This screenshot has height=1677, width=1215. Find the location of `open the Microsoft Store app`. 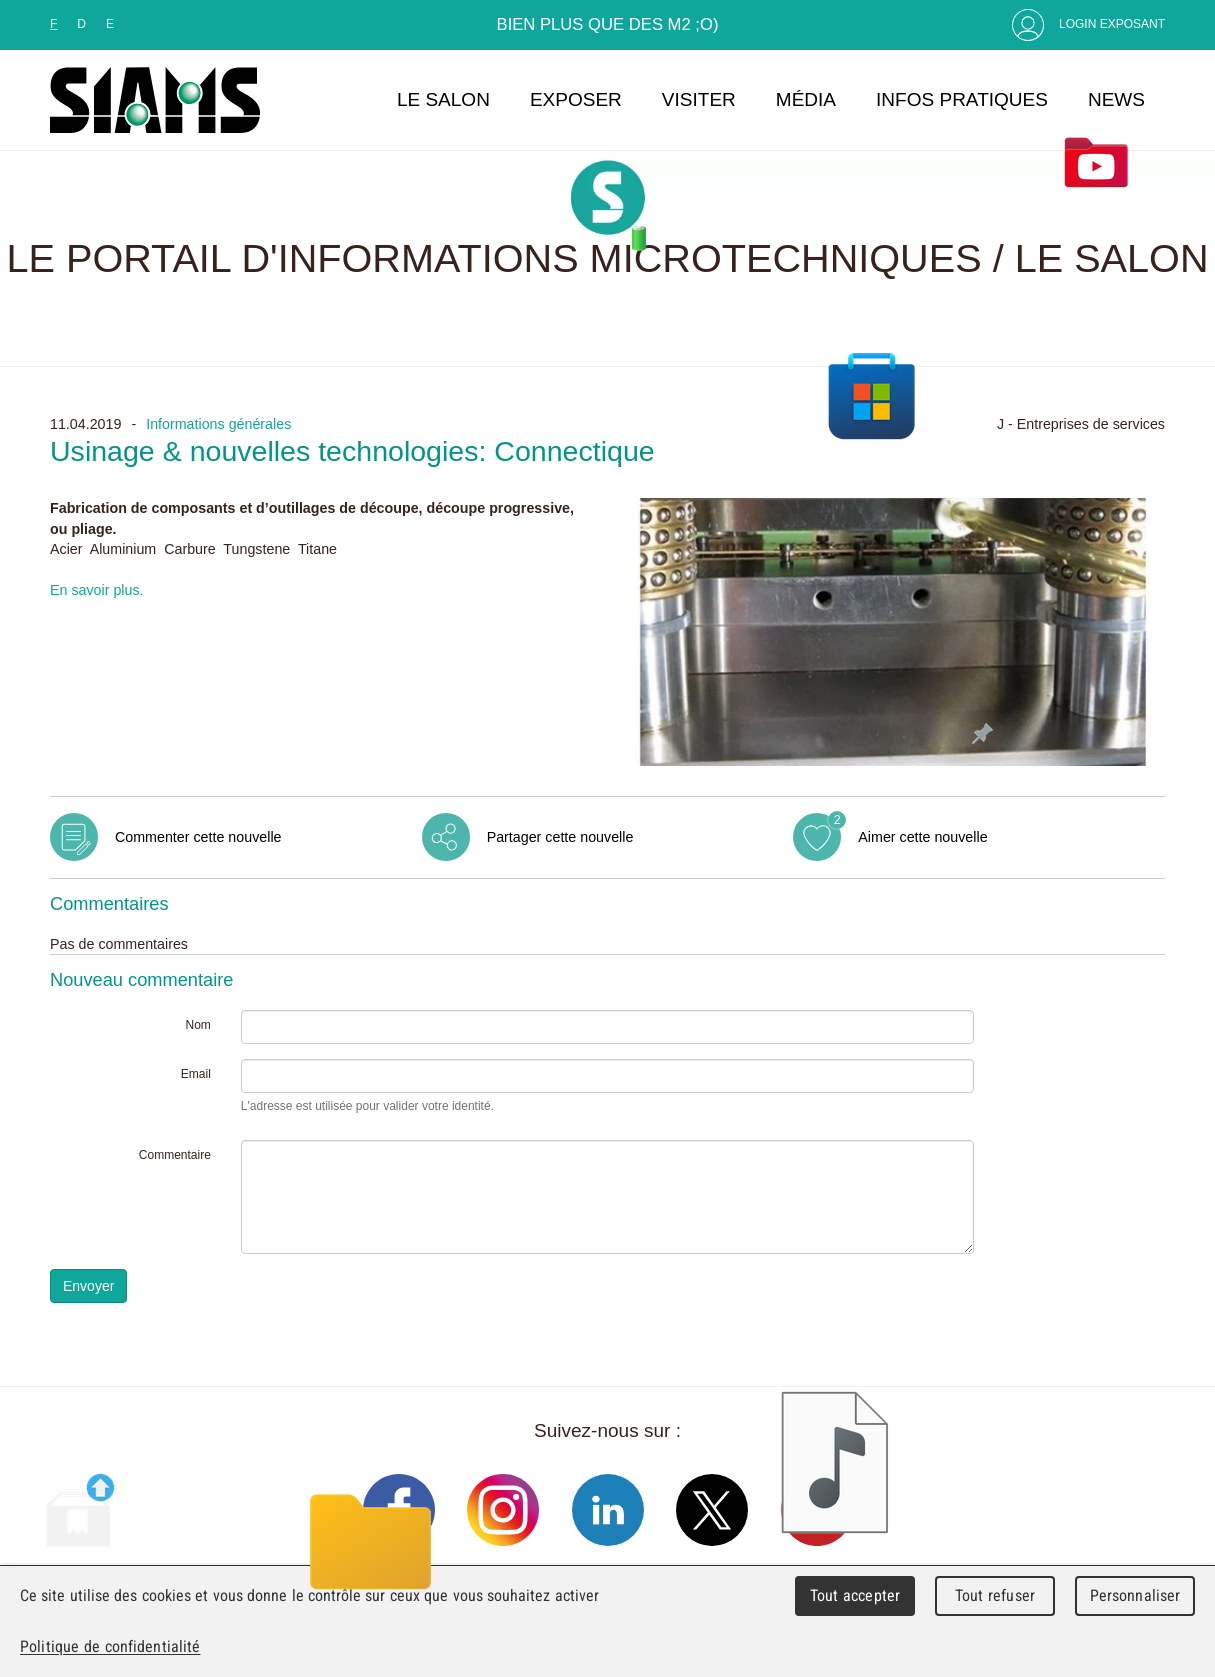

open the Microsoft Store app is located at coordinates (871, 397).